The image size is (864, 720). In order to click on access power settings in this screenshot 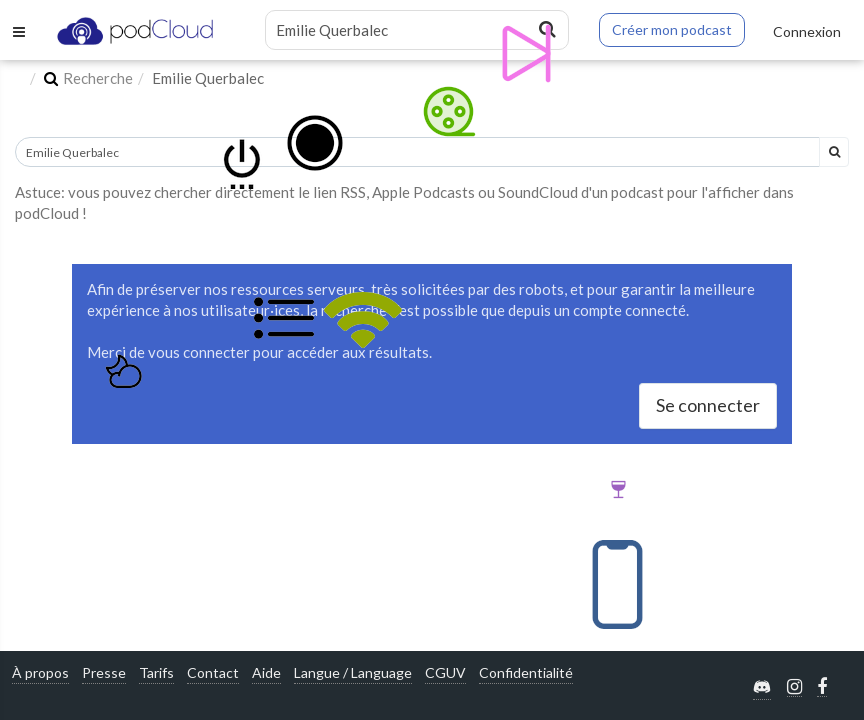, I will do `click(242, 162)`.